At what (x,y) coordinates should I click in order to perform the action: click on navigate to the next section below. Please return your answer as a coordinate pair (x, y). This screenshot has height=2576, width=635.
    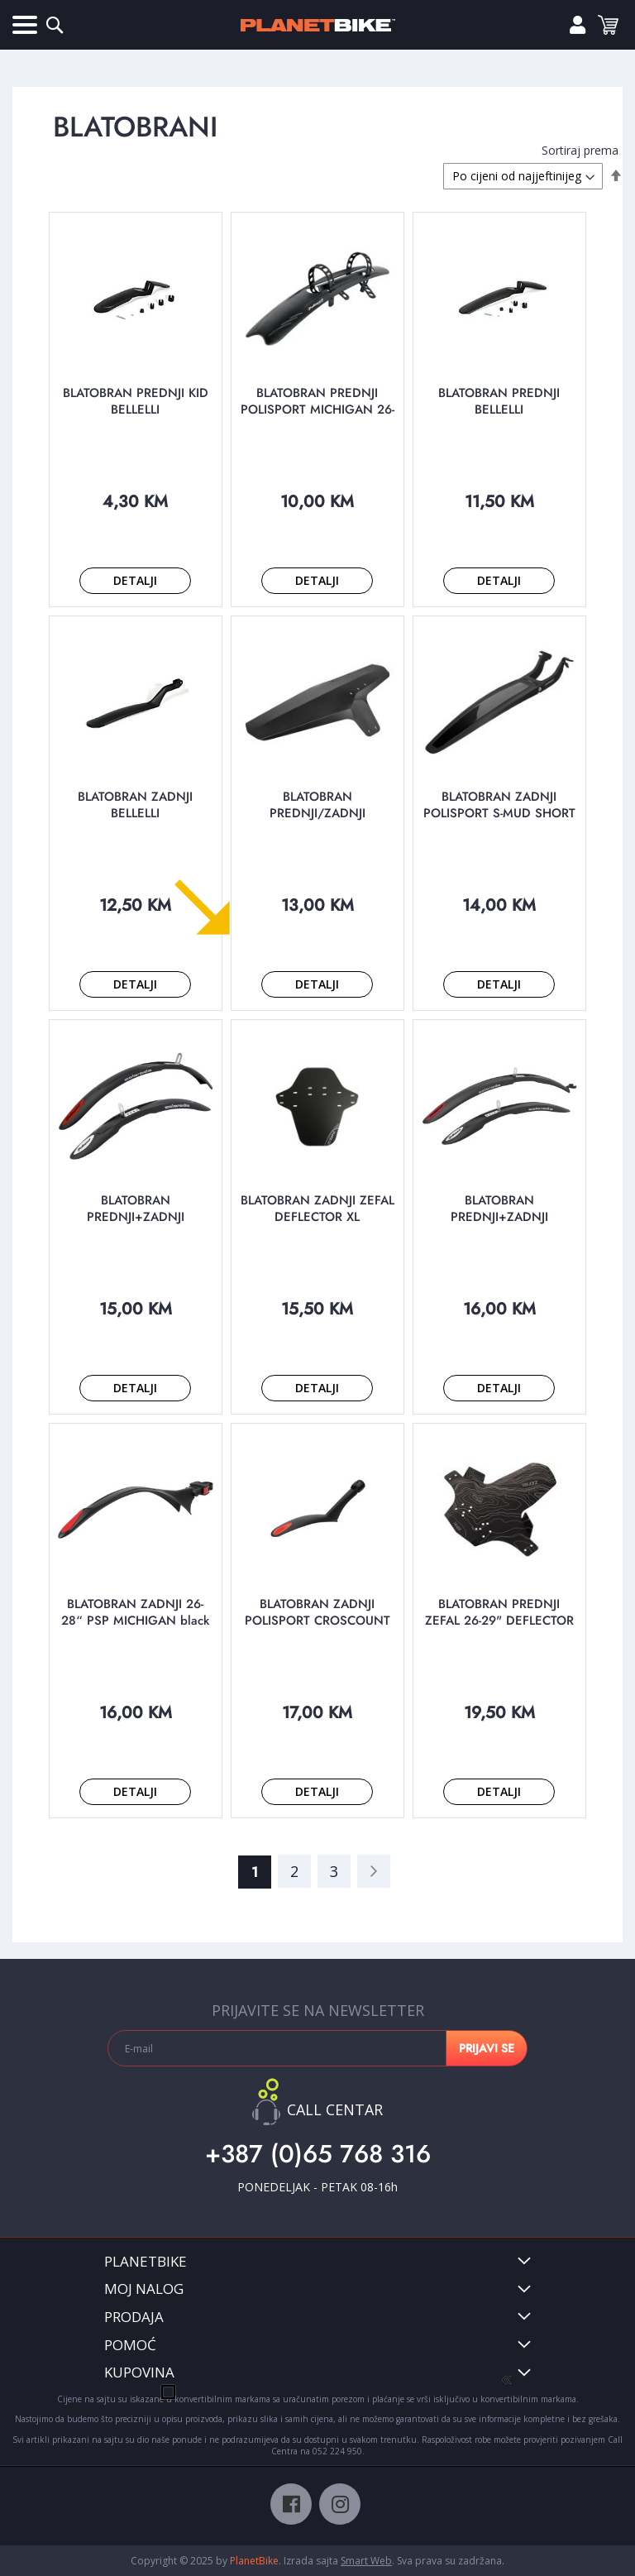
    Looking at the image, I should click on (203, 908).